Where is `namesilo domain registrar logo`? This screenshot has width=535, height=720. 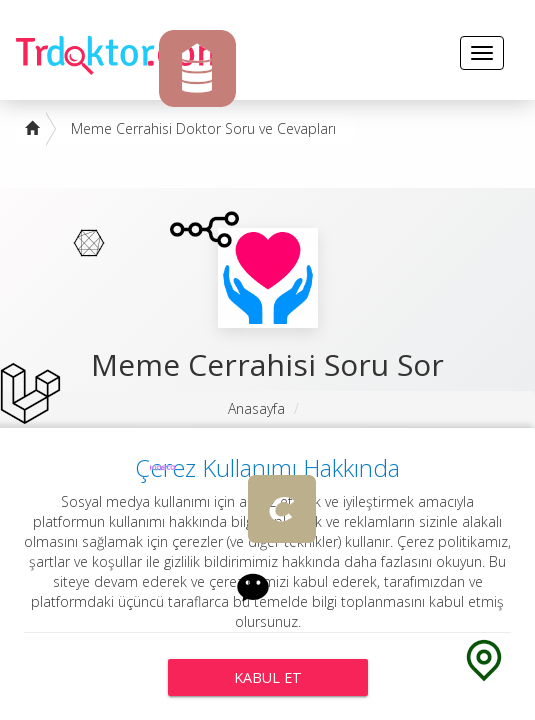 namesilo domain registrar logo is located at coordinates (197, 68).